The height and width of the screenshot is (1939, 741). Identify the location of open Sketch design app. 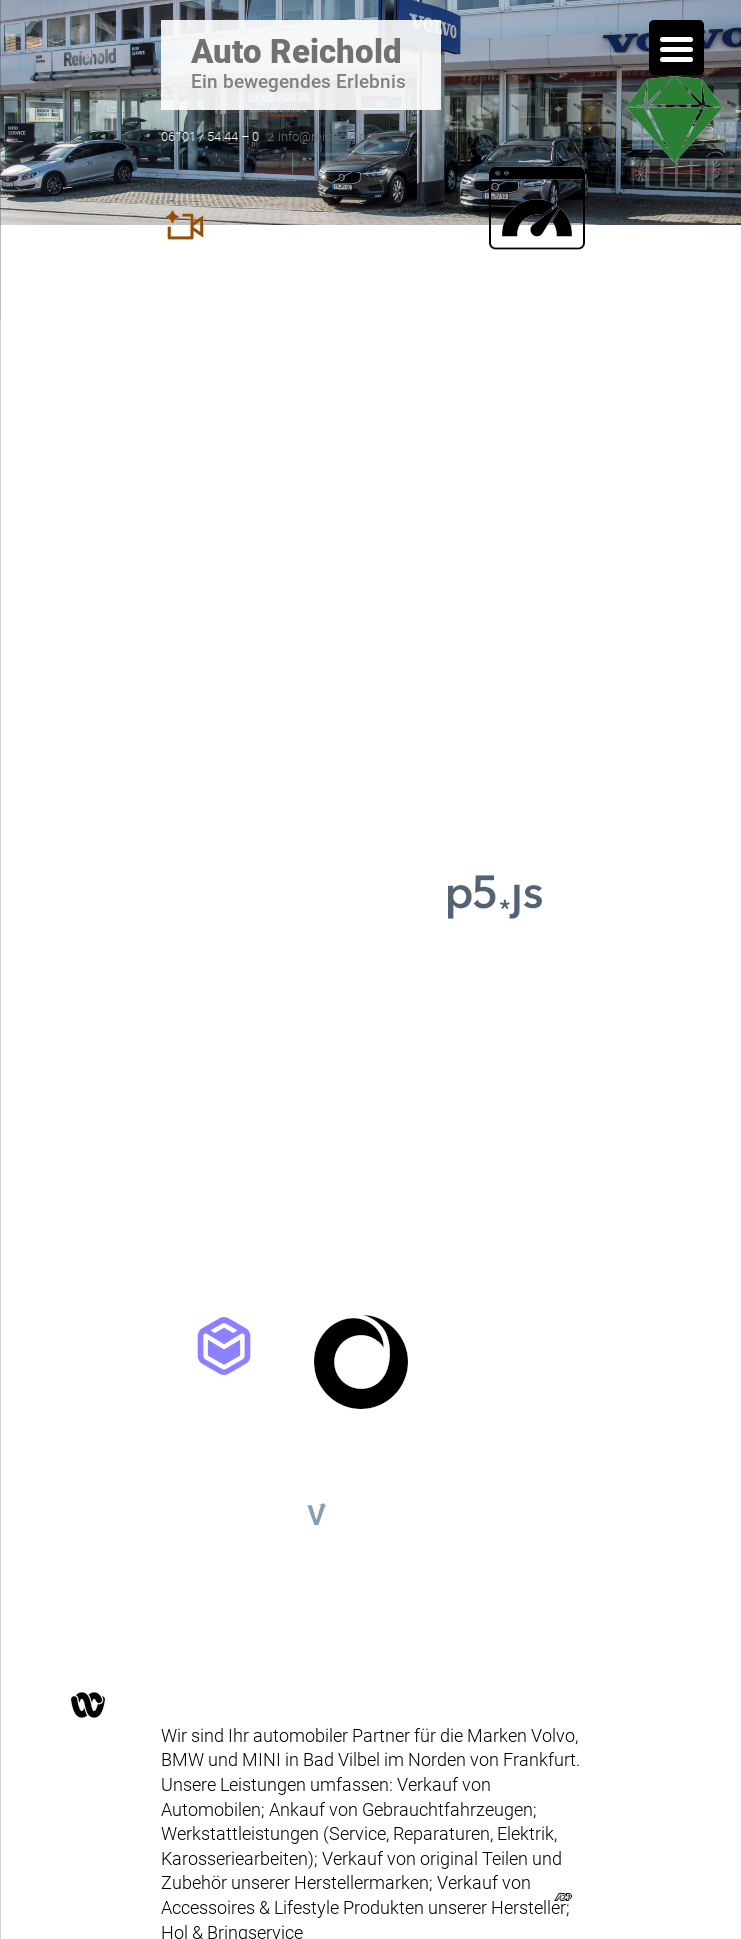
(674, 119).